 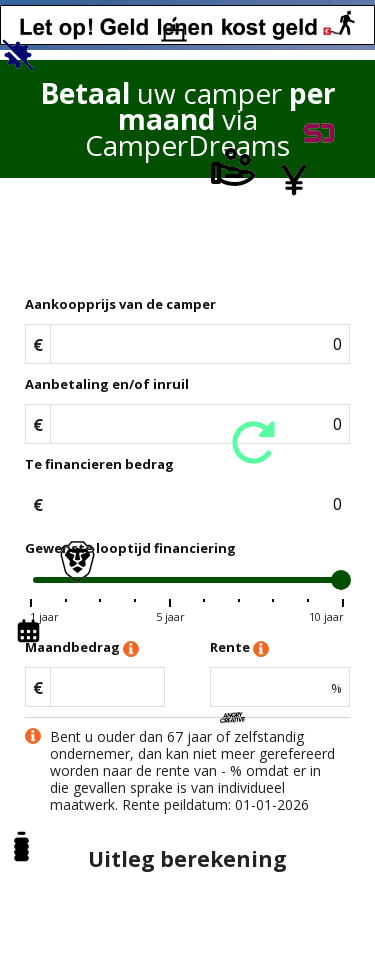 What do you see at coordinates (233, 168) in the screenshot?
I see `make a payment or tip` at bounding box center [233, 168].